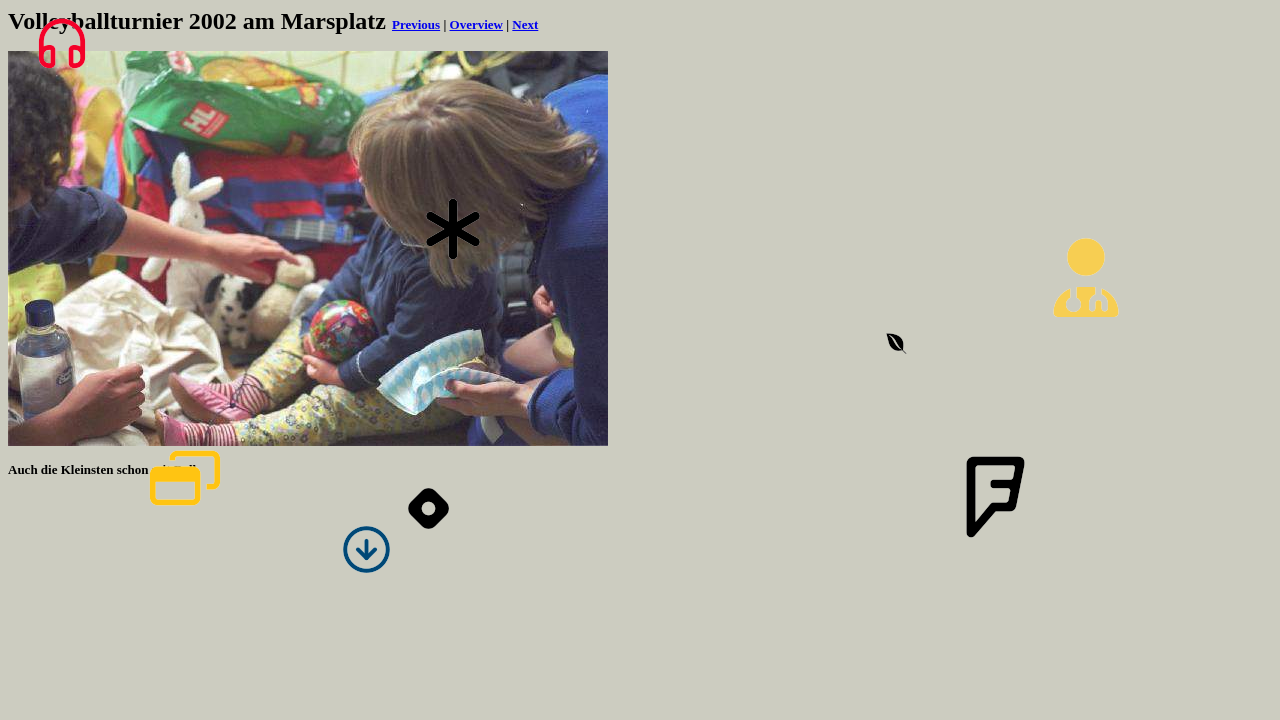 This screenshot has width=1280, height=720. I want to click on visit hashnode developer blog platform, so click(428, 508).